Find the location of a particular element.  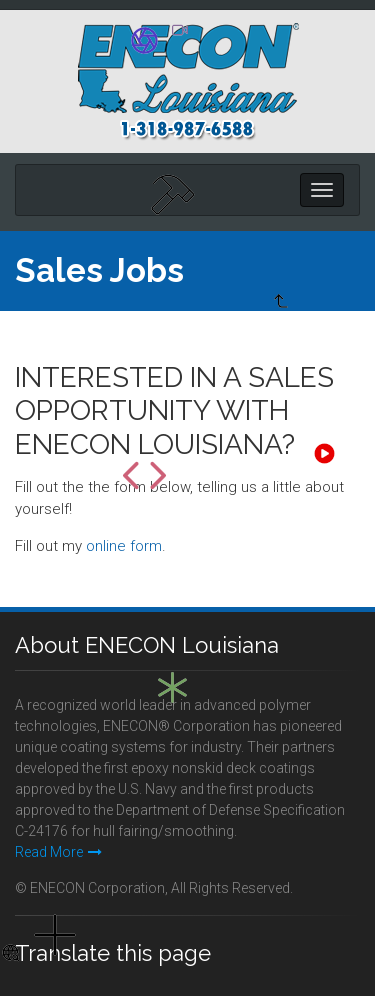

access tools or settings is located at coordinates (170, 195).